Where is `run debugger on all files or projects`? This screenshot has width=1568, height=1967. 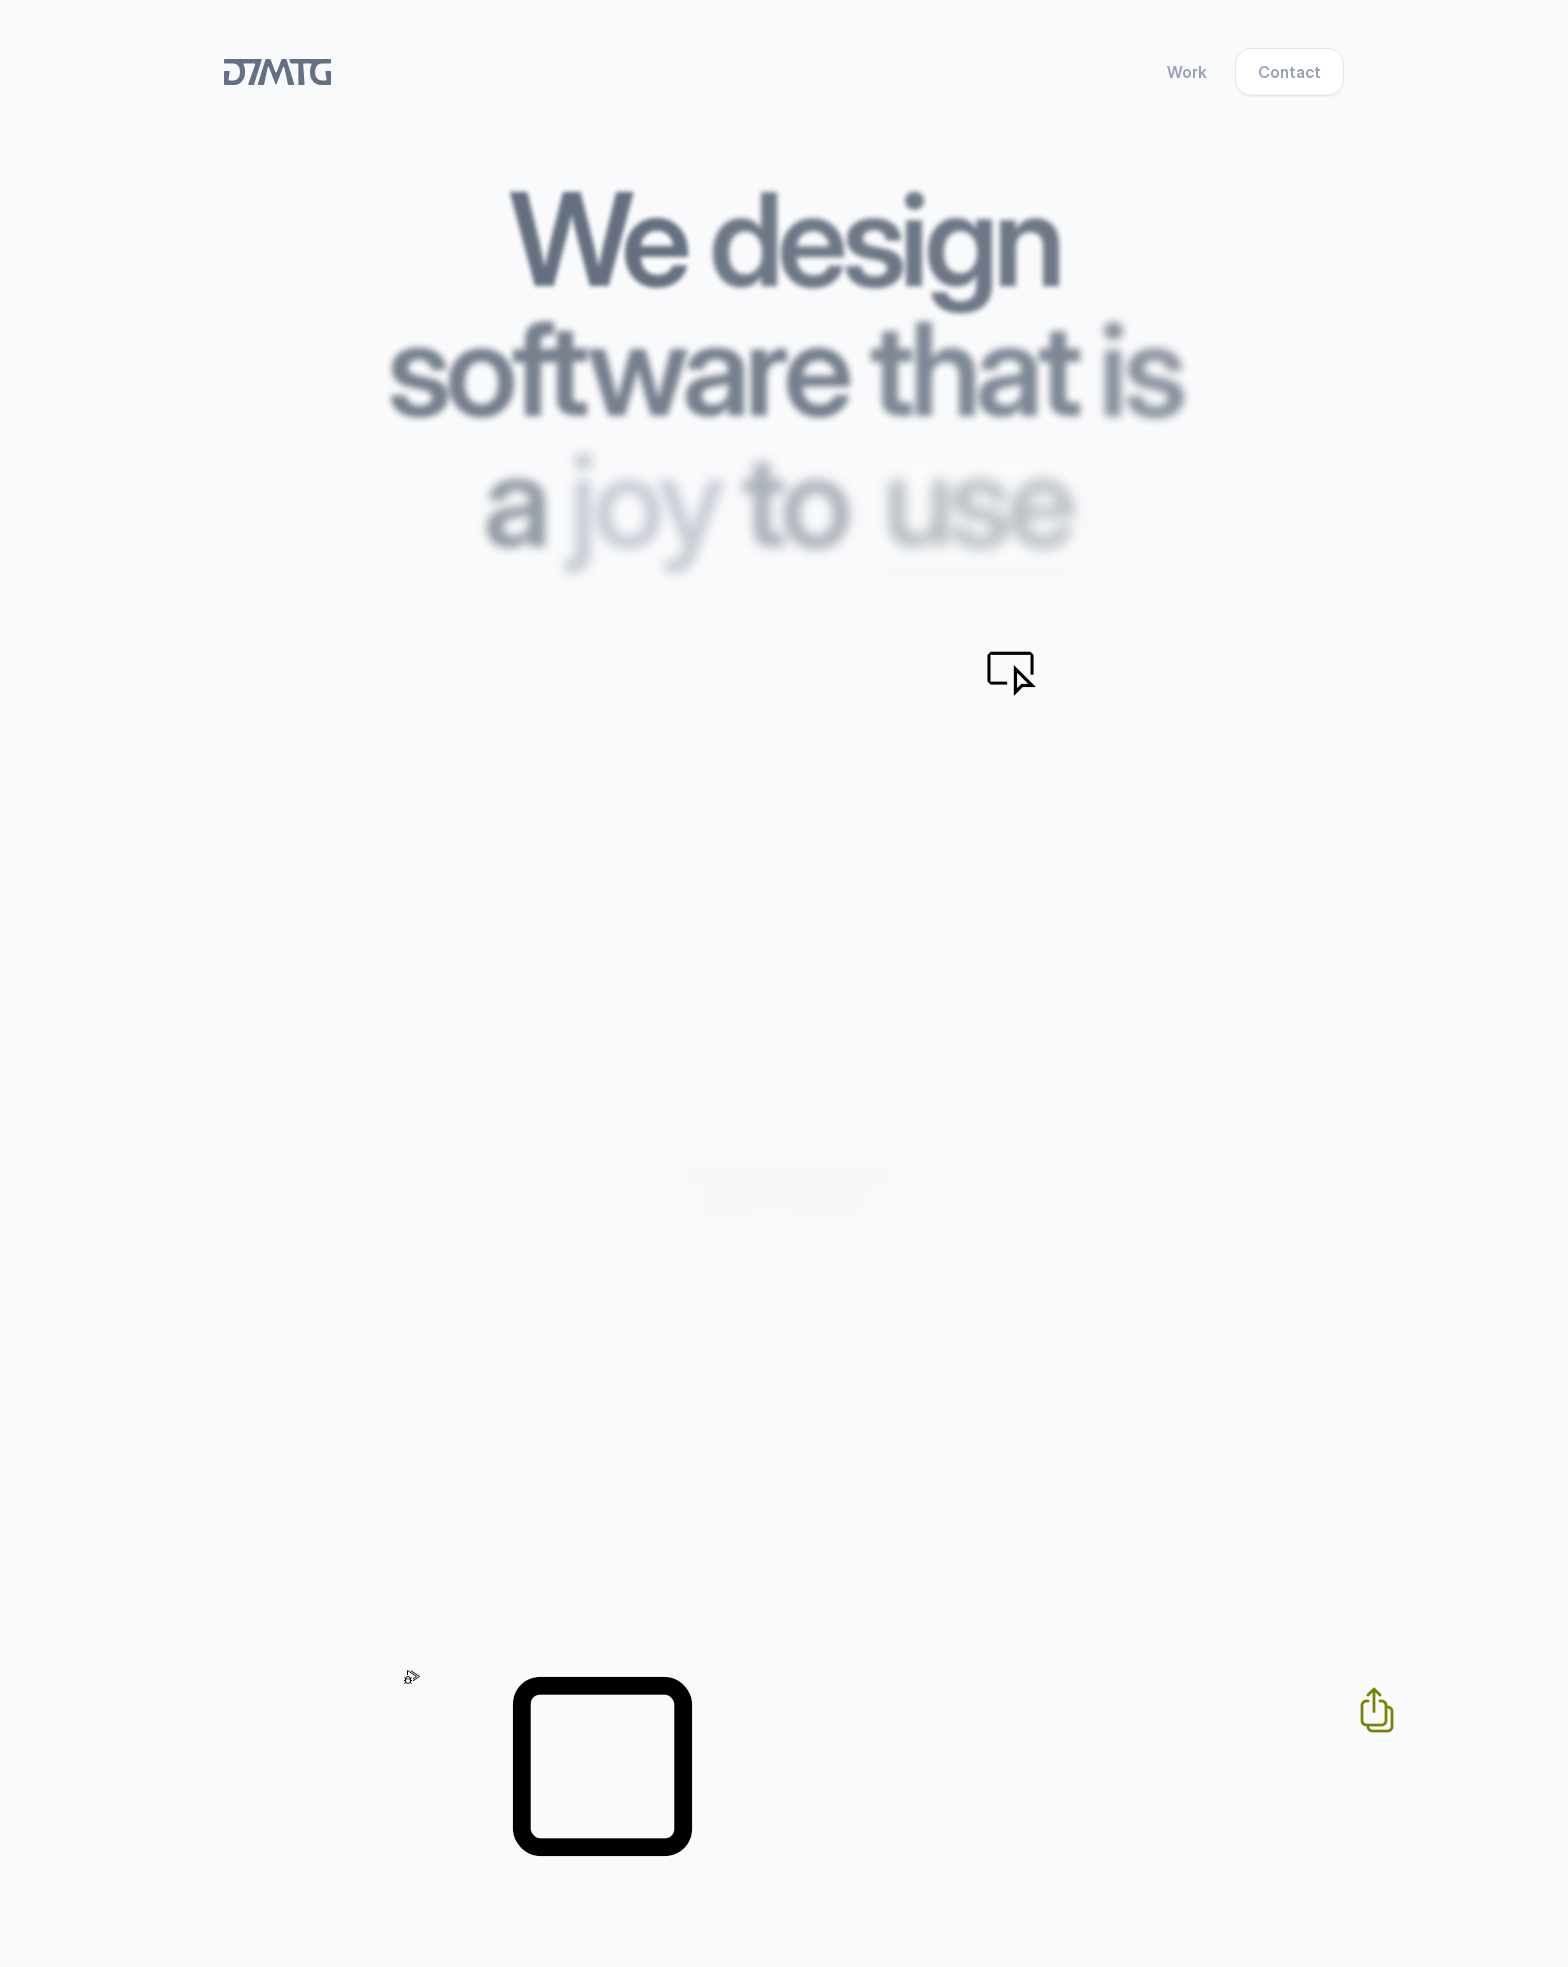 run debugger on all files or projects is located at coordinates (412, 1676).